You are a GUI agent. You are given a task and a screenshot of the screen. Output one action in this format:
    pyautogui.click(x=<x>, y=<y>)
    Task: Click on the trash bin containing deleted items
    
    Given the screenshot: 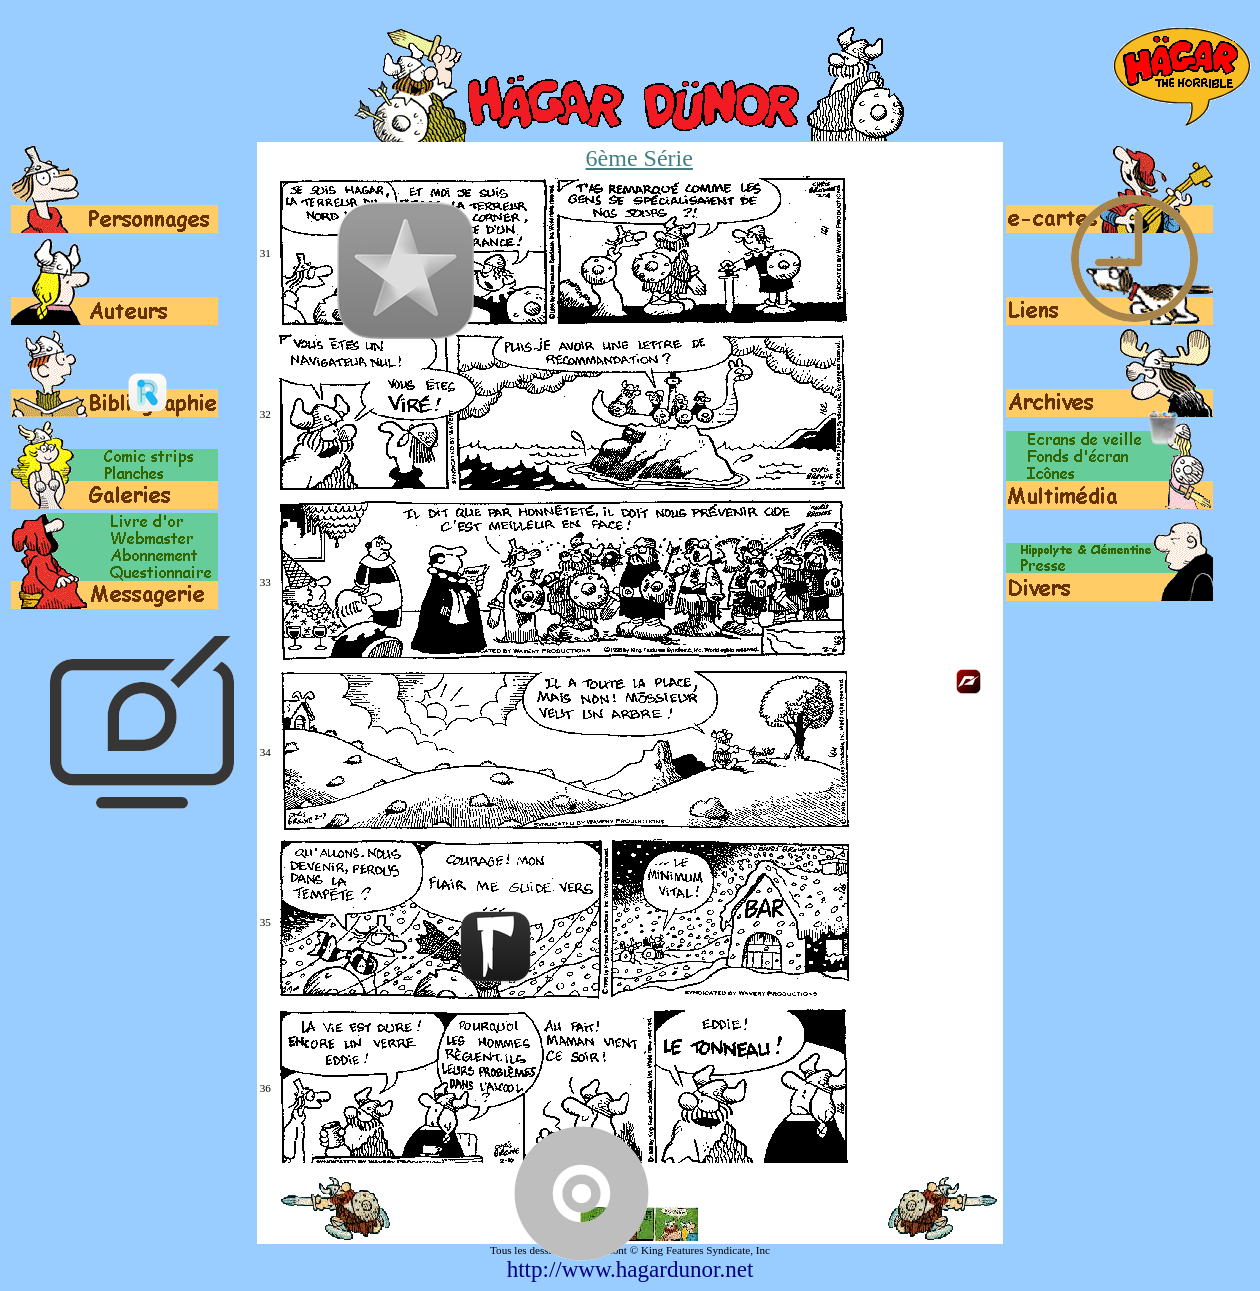 What is the action you would take?
    pyautogui.click(x=1163, y=428)
    